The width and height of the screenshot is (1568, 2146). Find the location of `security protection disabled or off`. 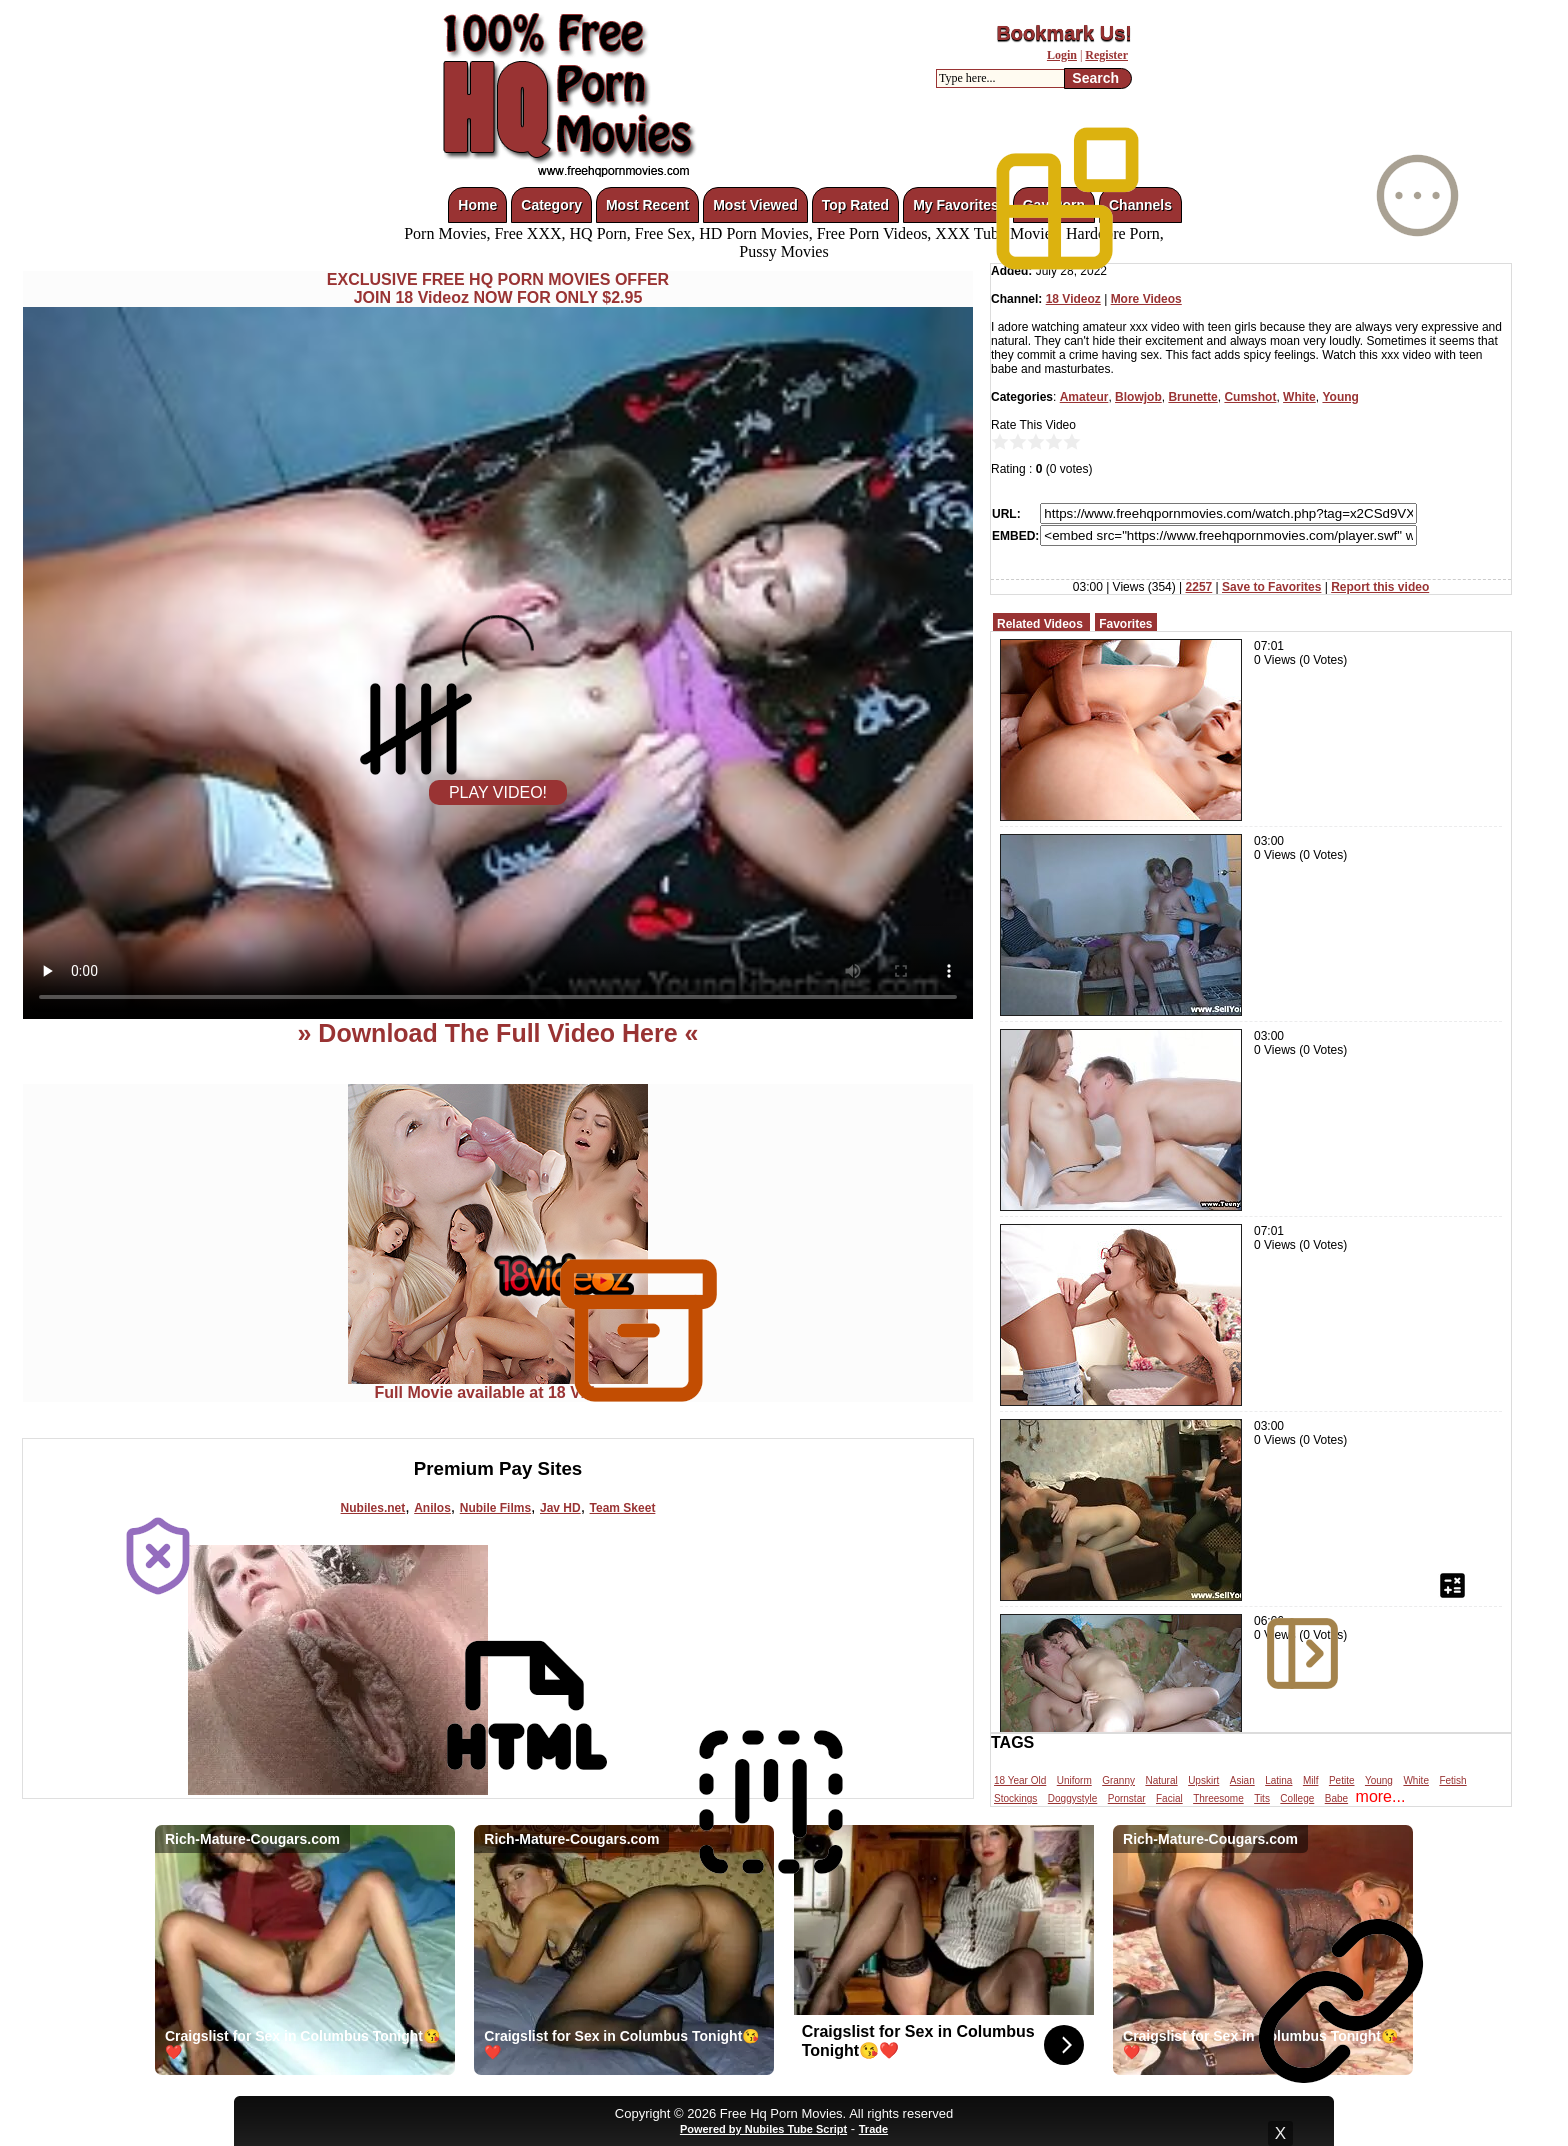

security protection disabled or off is located at coordinates (158, 1556).